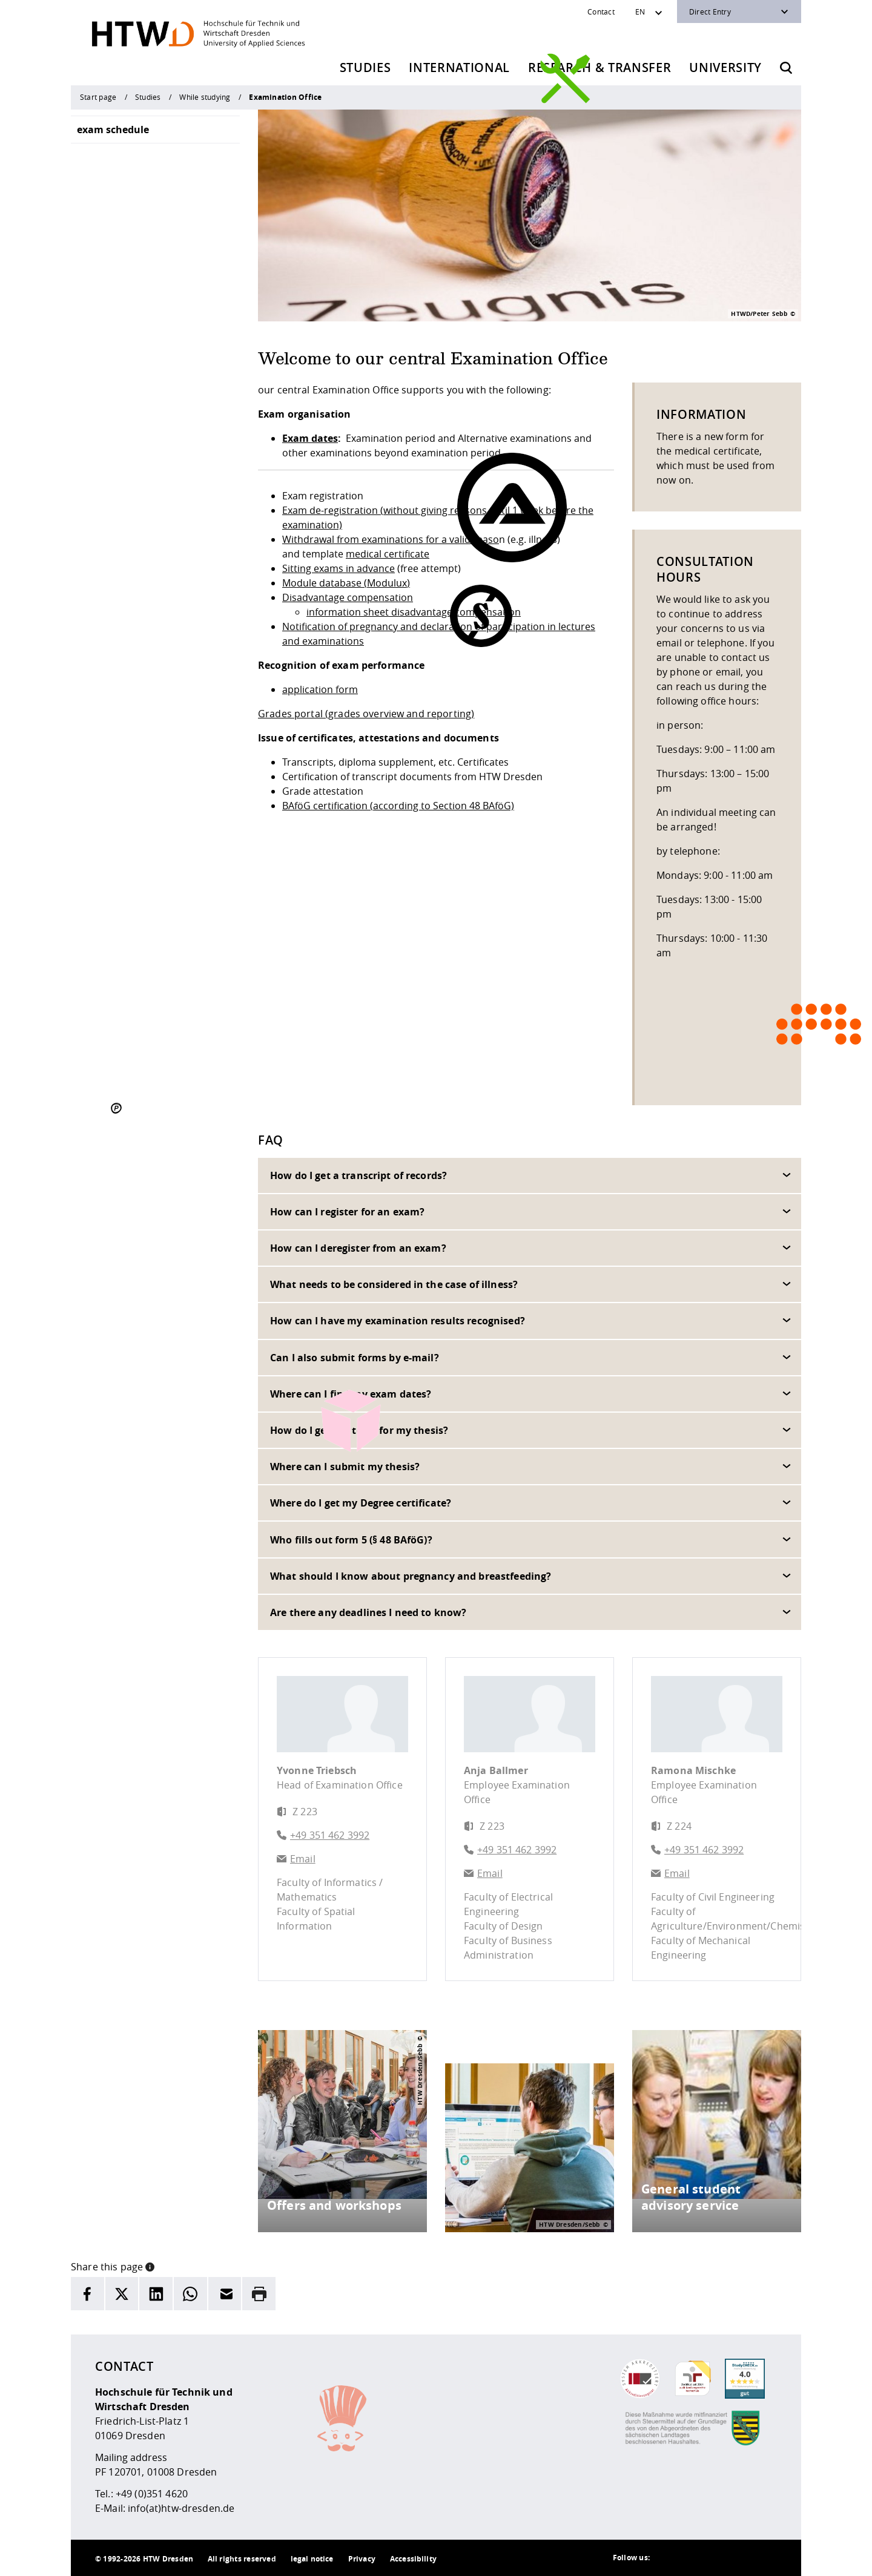 This screenshot has width=872, height=2576. What do you see at coordinates (566, 79) in the screenshot?
I see `access settings and configuration options` at bounding box center [566, 79].